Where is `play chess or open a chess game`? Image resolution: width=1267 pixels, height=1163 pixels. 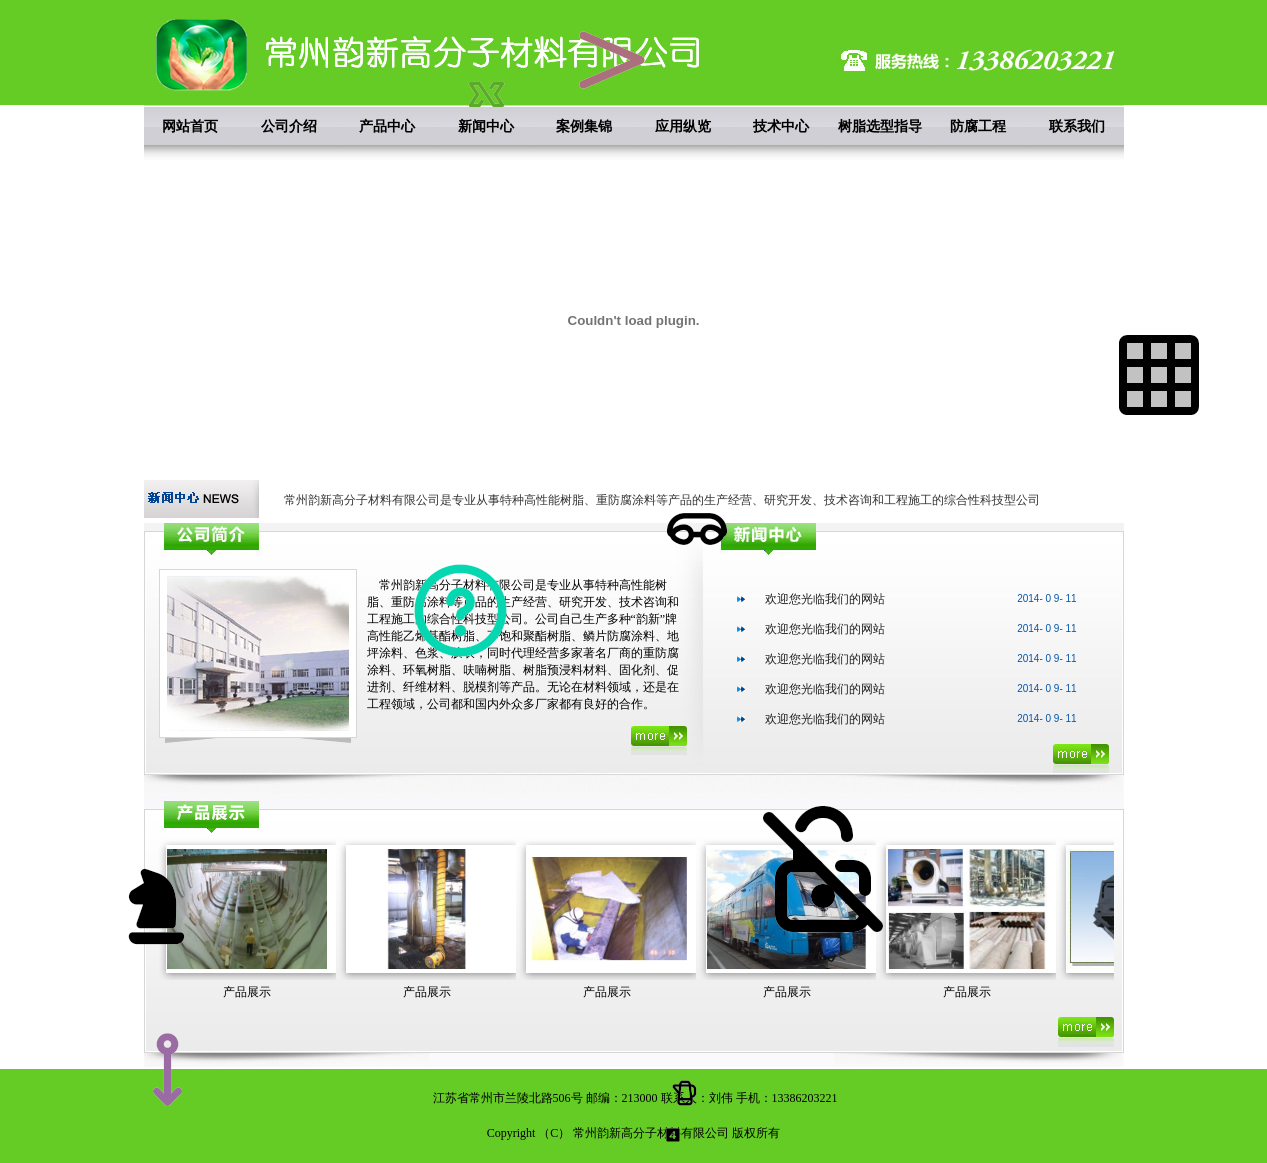
play chess or open a chess game is located at coordinates (156, 908).